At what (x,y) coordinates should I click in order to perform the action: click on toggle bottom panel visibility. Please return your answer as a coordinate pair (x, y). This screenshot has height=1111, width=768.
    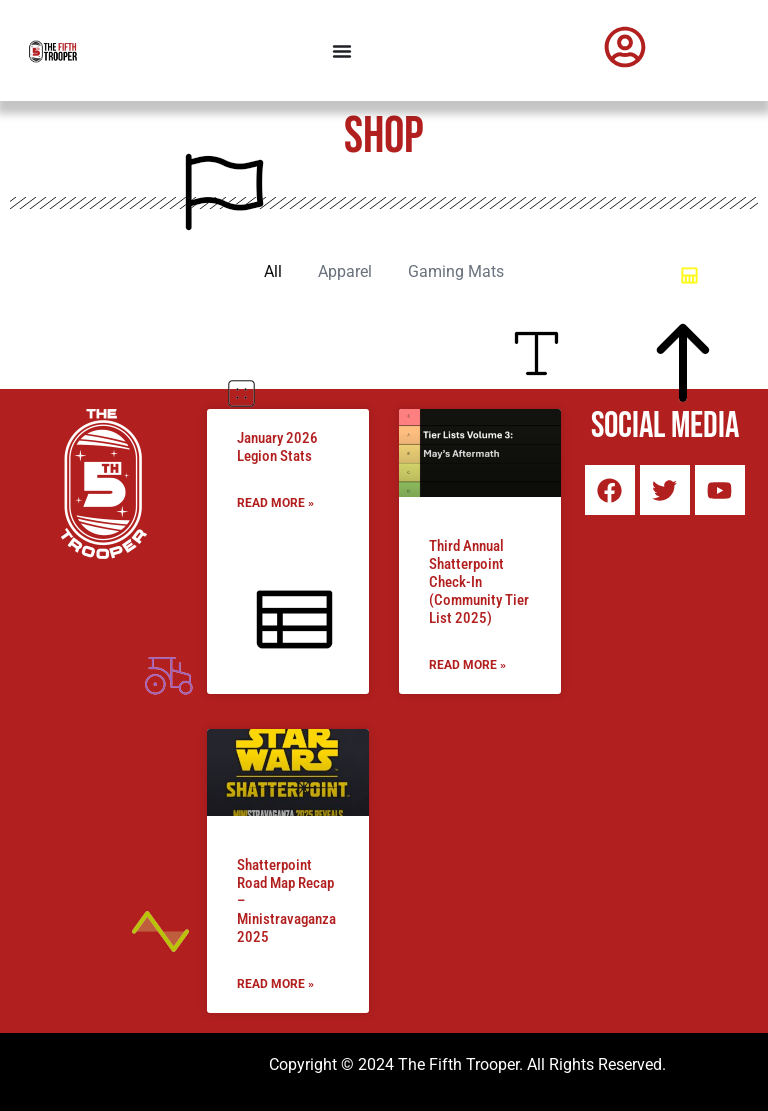
    Looking at the image, I should click on (689, 275).